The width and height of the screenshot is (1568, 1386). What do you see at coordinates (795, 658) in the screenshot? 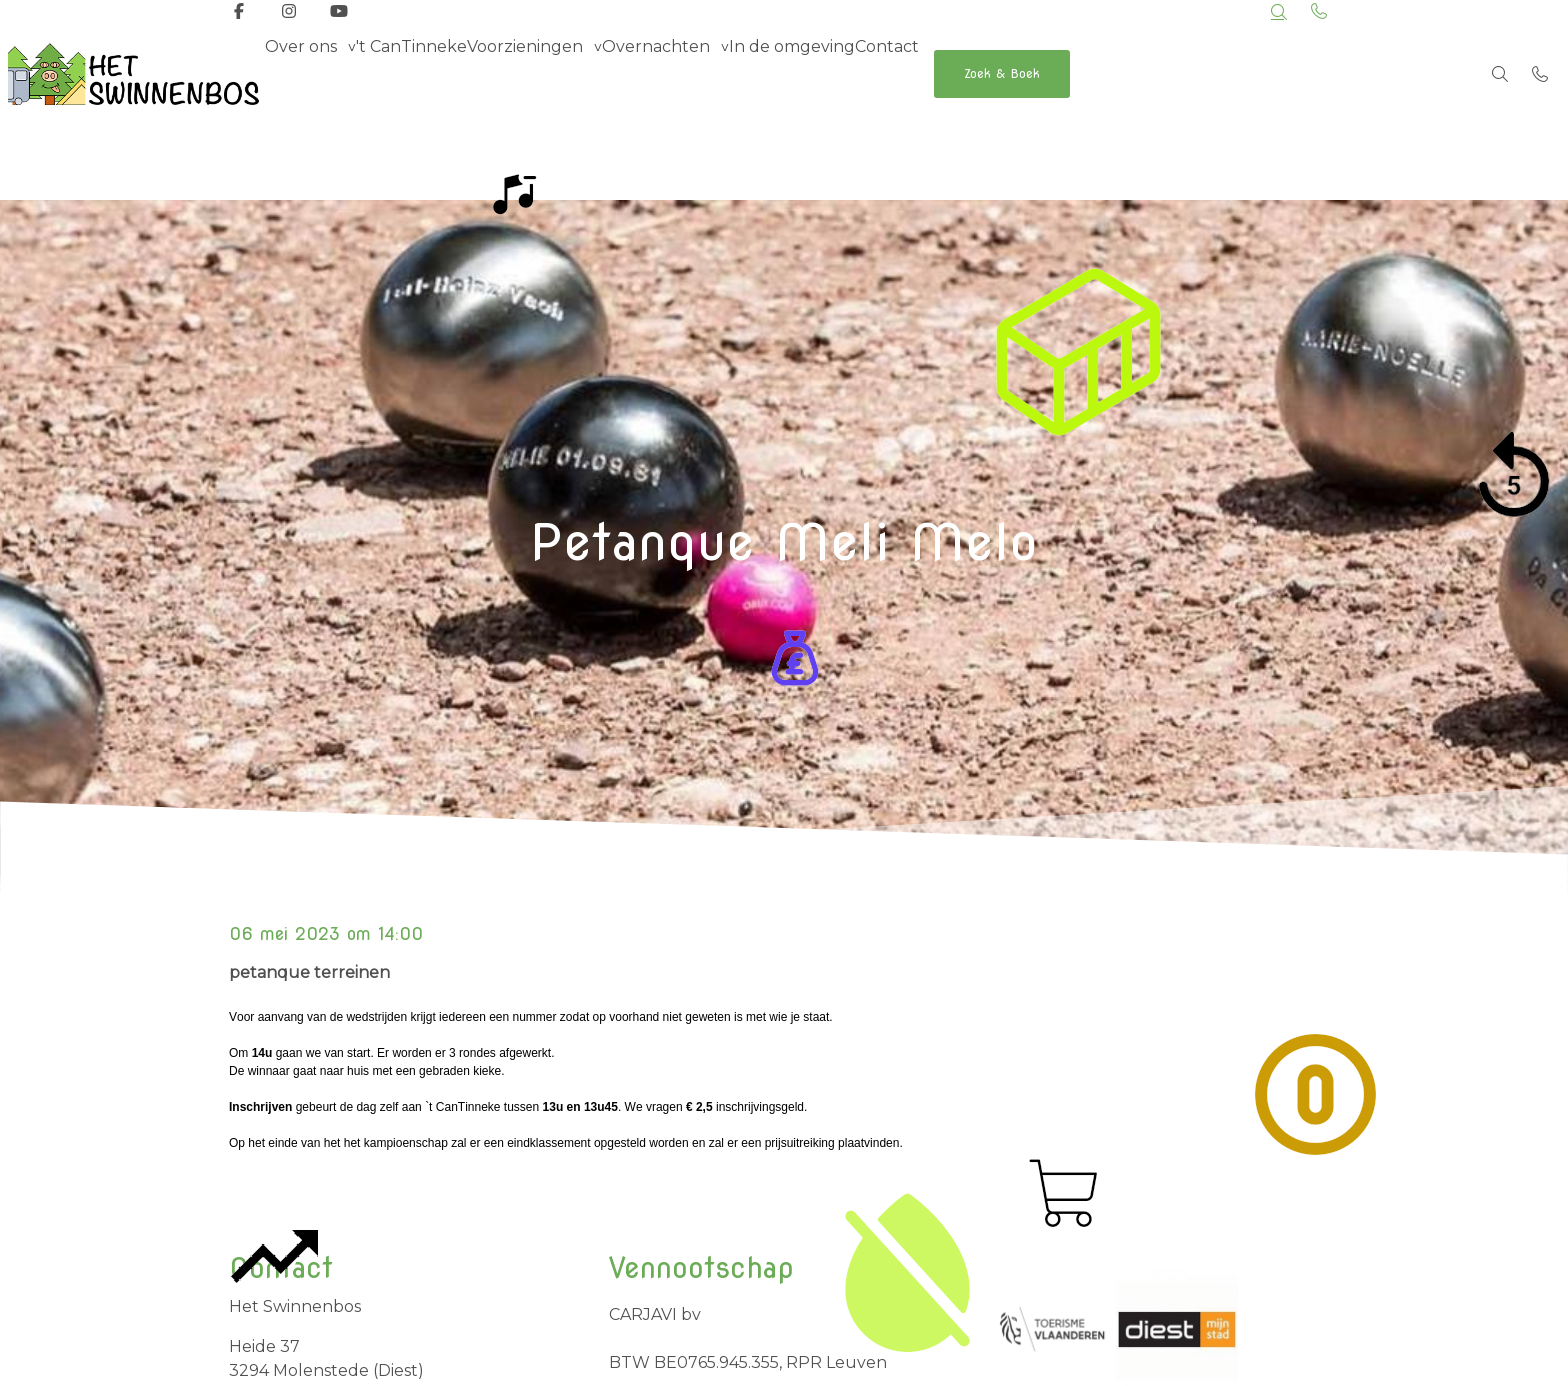
I see `view tax payment in pounds` at bounding box center [795, 658].